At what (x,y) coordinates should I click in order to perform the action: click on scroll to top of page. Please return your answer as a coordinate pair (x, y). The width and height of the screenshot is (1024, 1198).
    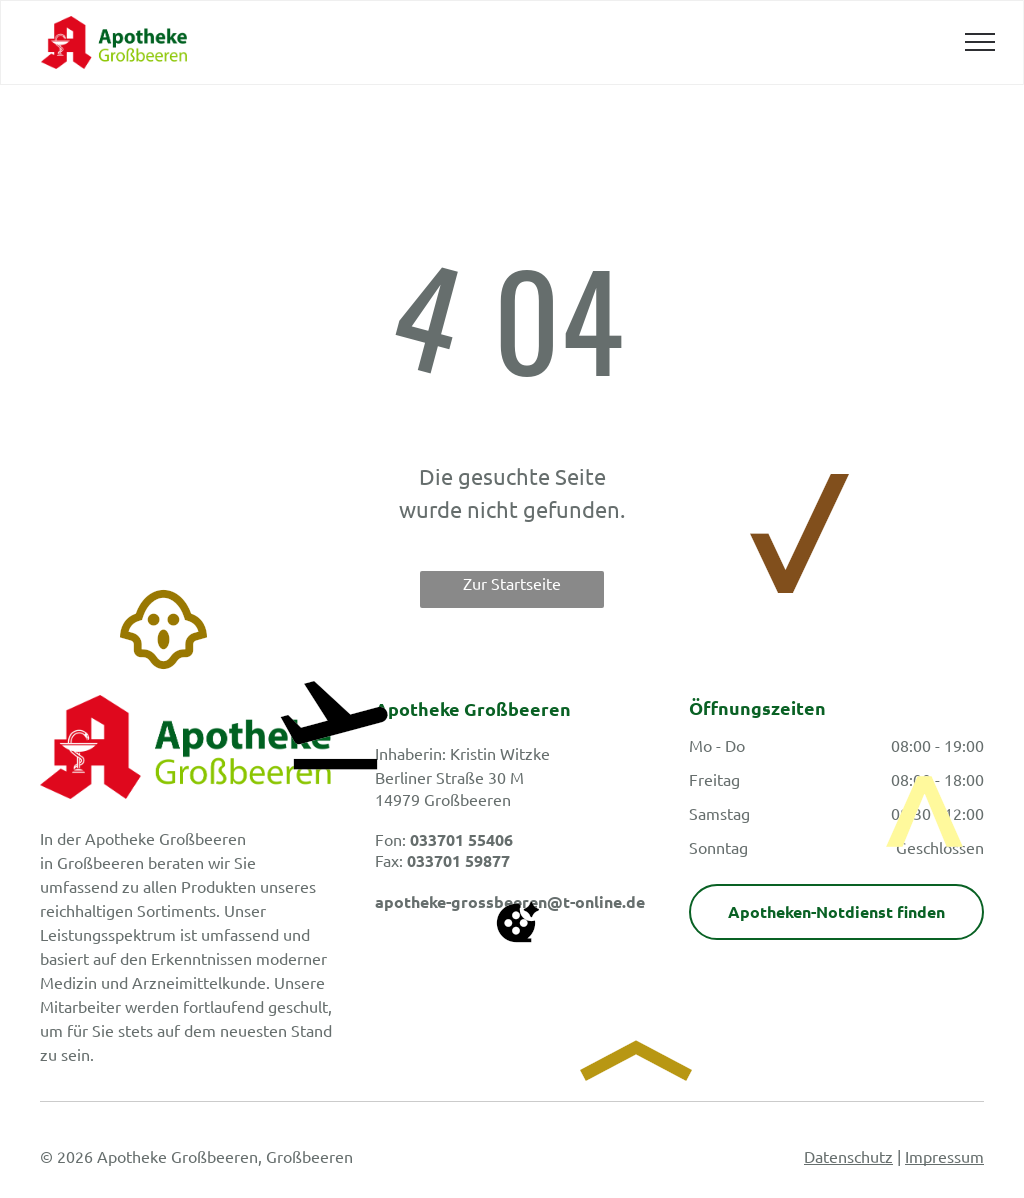
    Looking at the image, I should click on (636, 1063).